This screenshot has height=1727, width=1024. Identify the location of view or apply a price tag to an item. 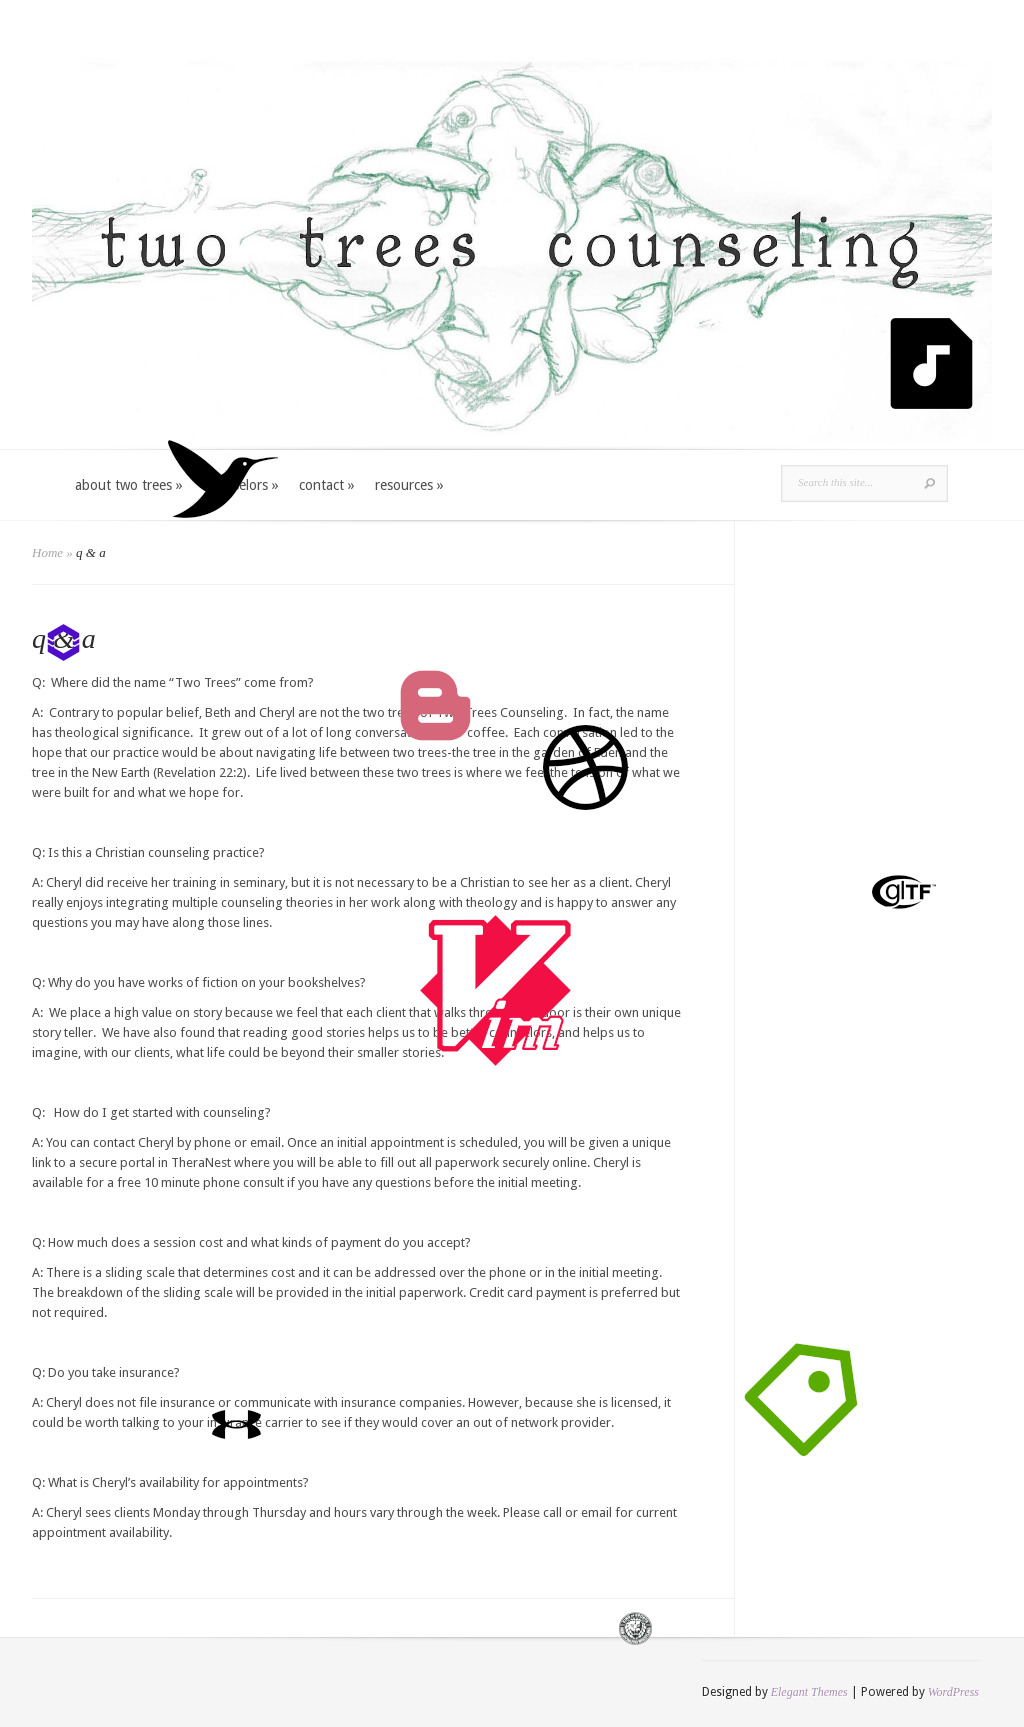
(802, 1397).